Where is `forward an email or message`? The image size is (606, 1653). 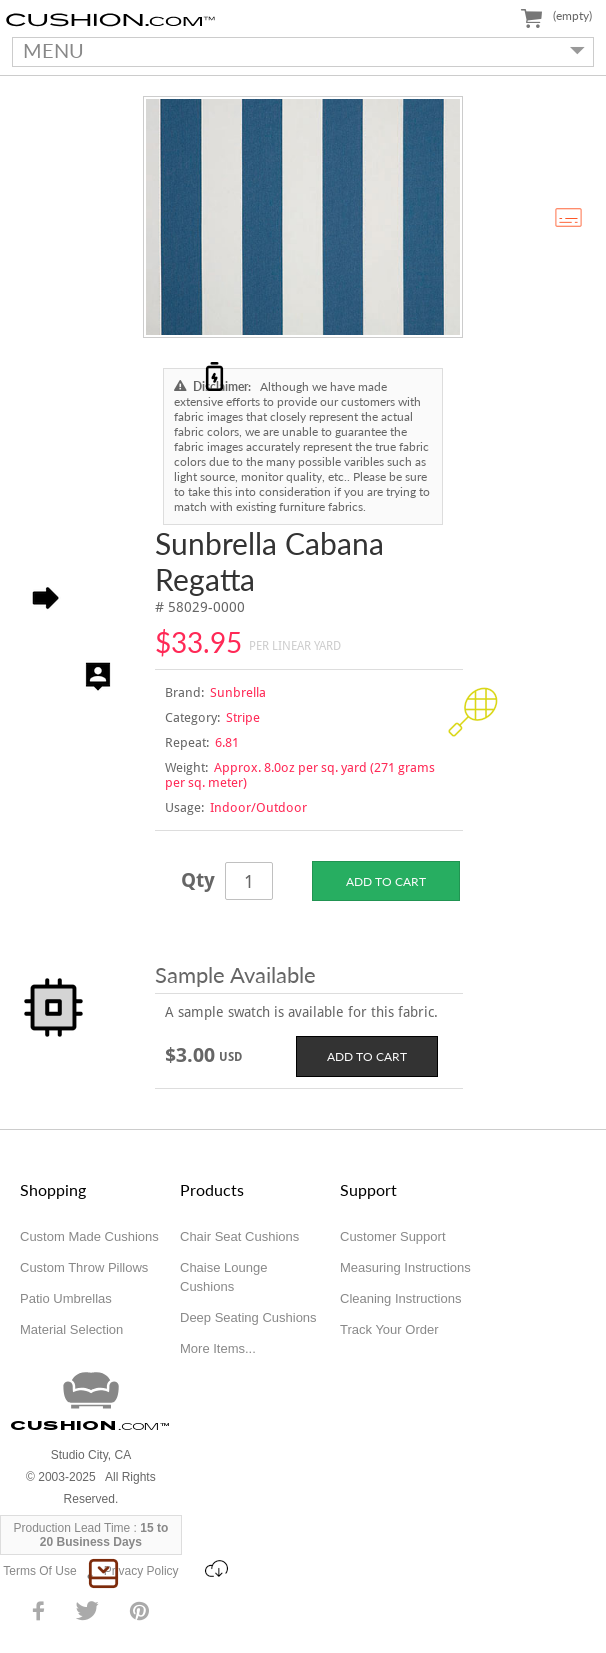 forward an email or message is located at coordinates (46, 598).